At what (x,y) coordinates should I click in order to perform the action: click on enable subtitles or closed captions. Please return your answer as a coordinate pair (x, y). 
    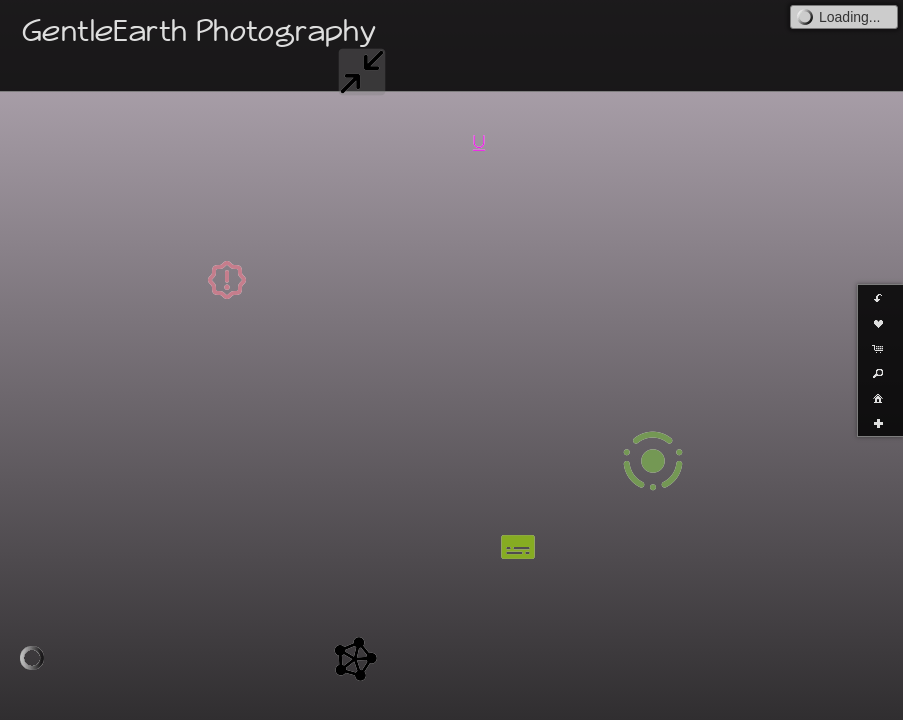
    Looking at the image, I should click on (518, 547).